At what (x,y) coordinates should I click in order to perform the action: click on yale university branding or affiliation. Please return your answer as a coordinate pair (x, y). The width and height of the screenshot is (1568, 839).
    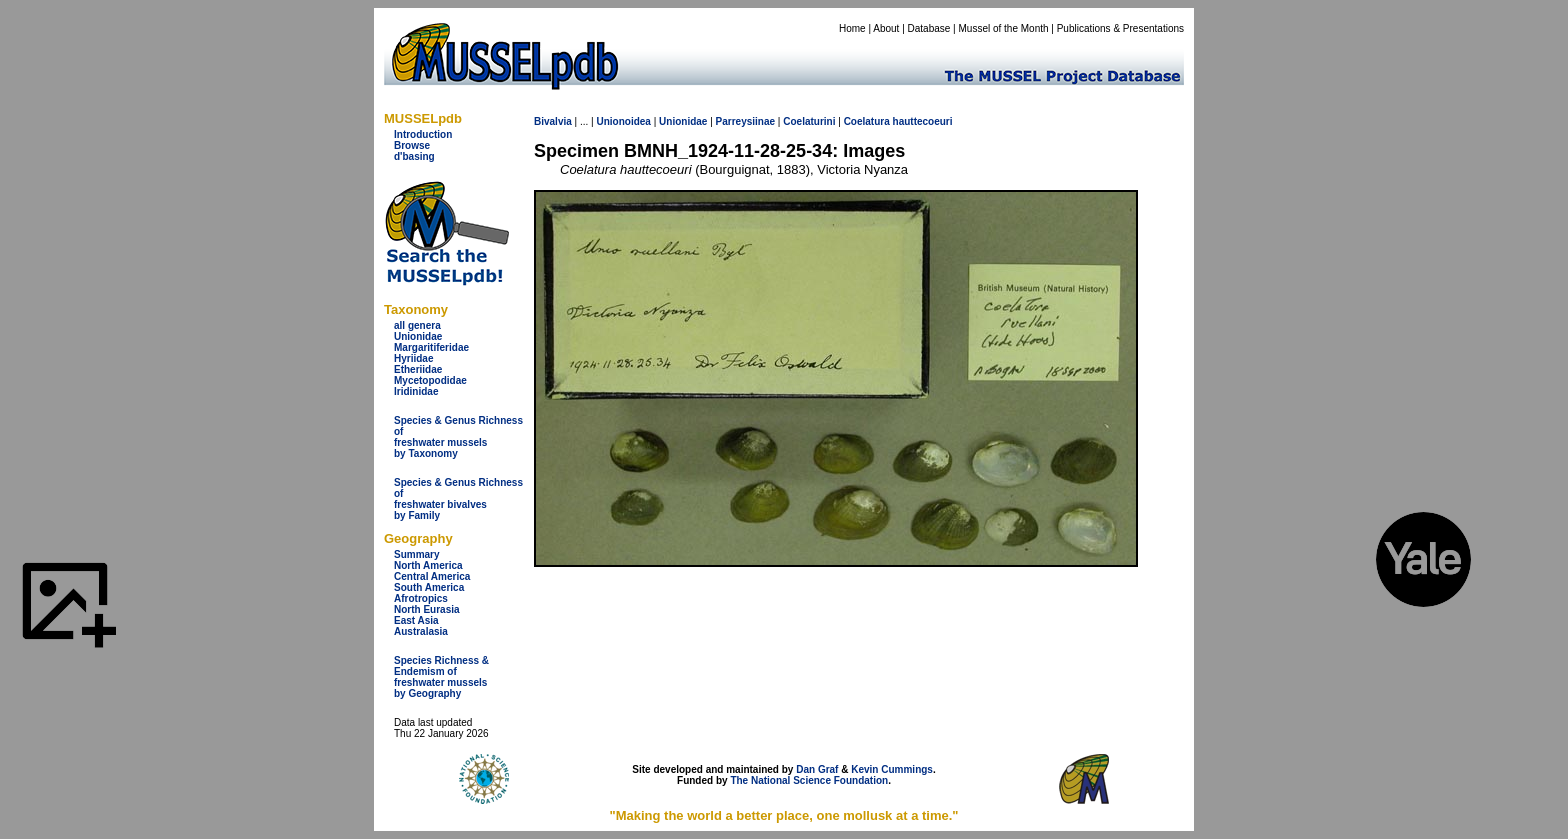
    Looking at the image, I should click on (1423, 559).